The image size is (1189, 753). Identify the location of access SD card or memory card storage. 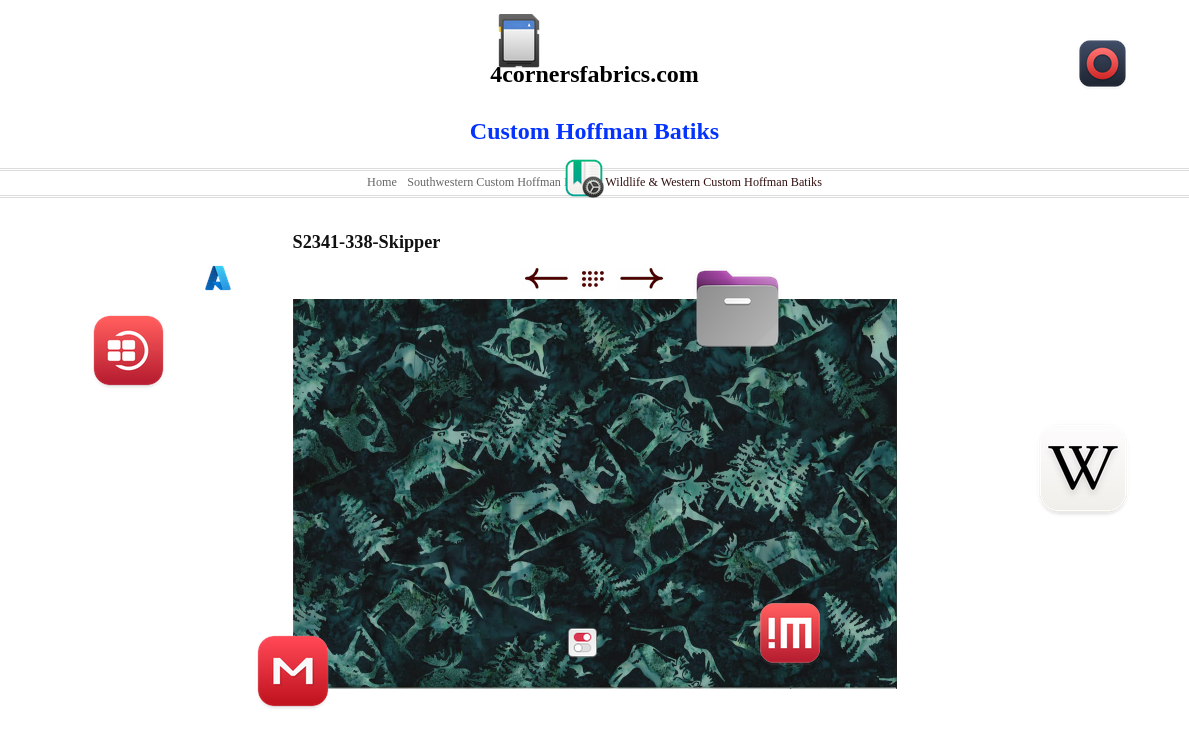
(519, 41).